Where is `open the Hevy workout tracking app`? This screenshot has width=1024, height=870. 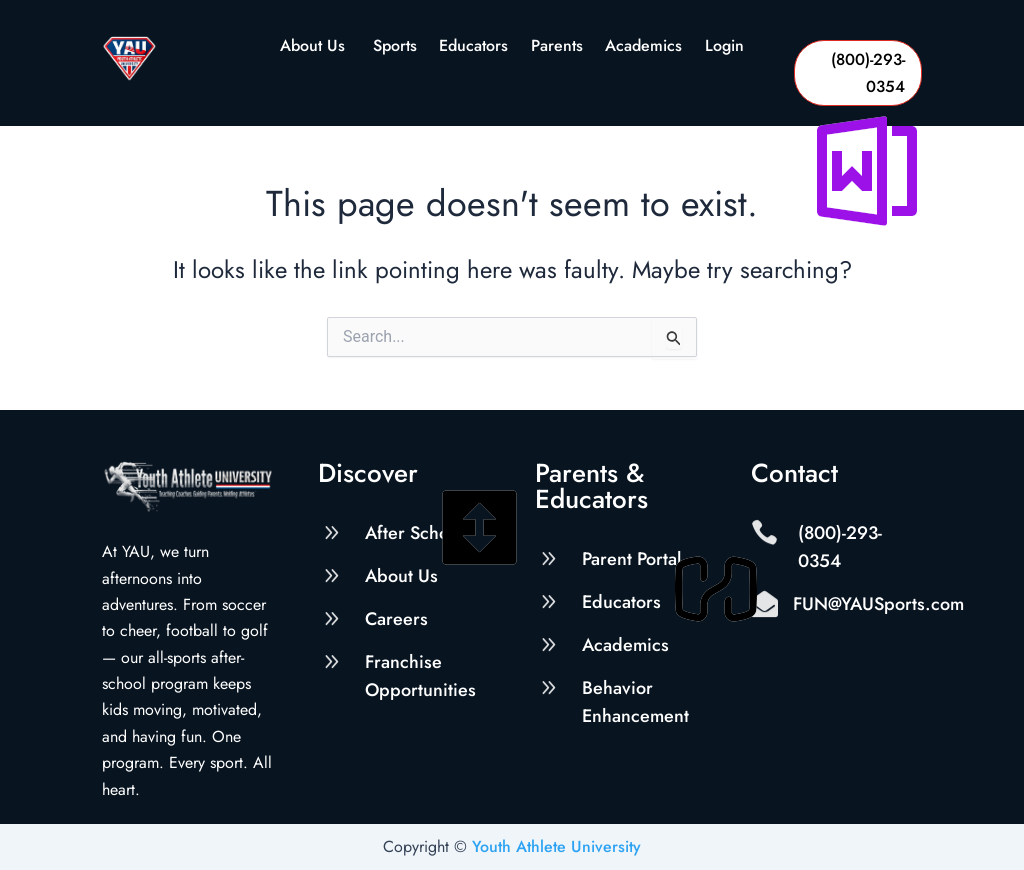
open the Hevy workout tracking app is located at coordinates (716, 589).